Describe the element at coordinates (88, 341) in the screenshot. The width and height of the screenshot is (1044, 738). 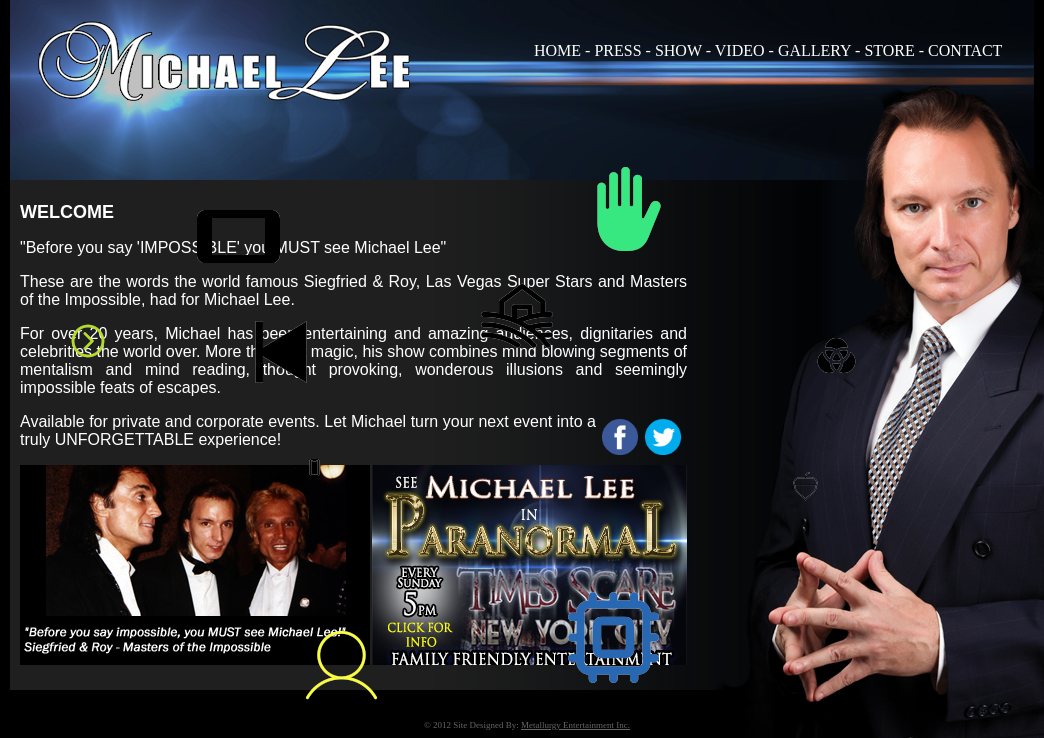
I see `navigate to the next item or screen` at that location.